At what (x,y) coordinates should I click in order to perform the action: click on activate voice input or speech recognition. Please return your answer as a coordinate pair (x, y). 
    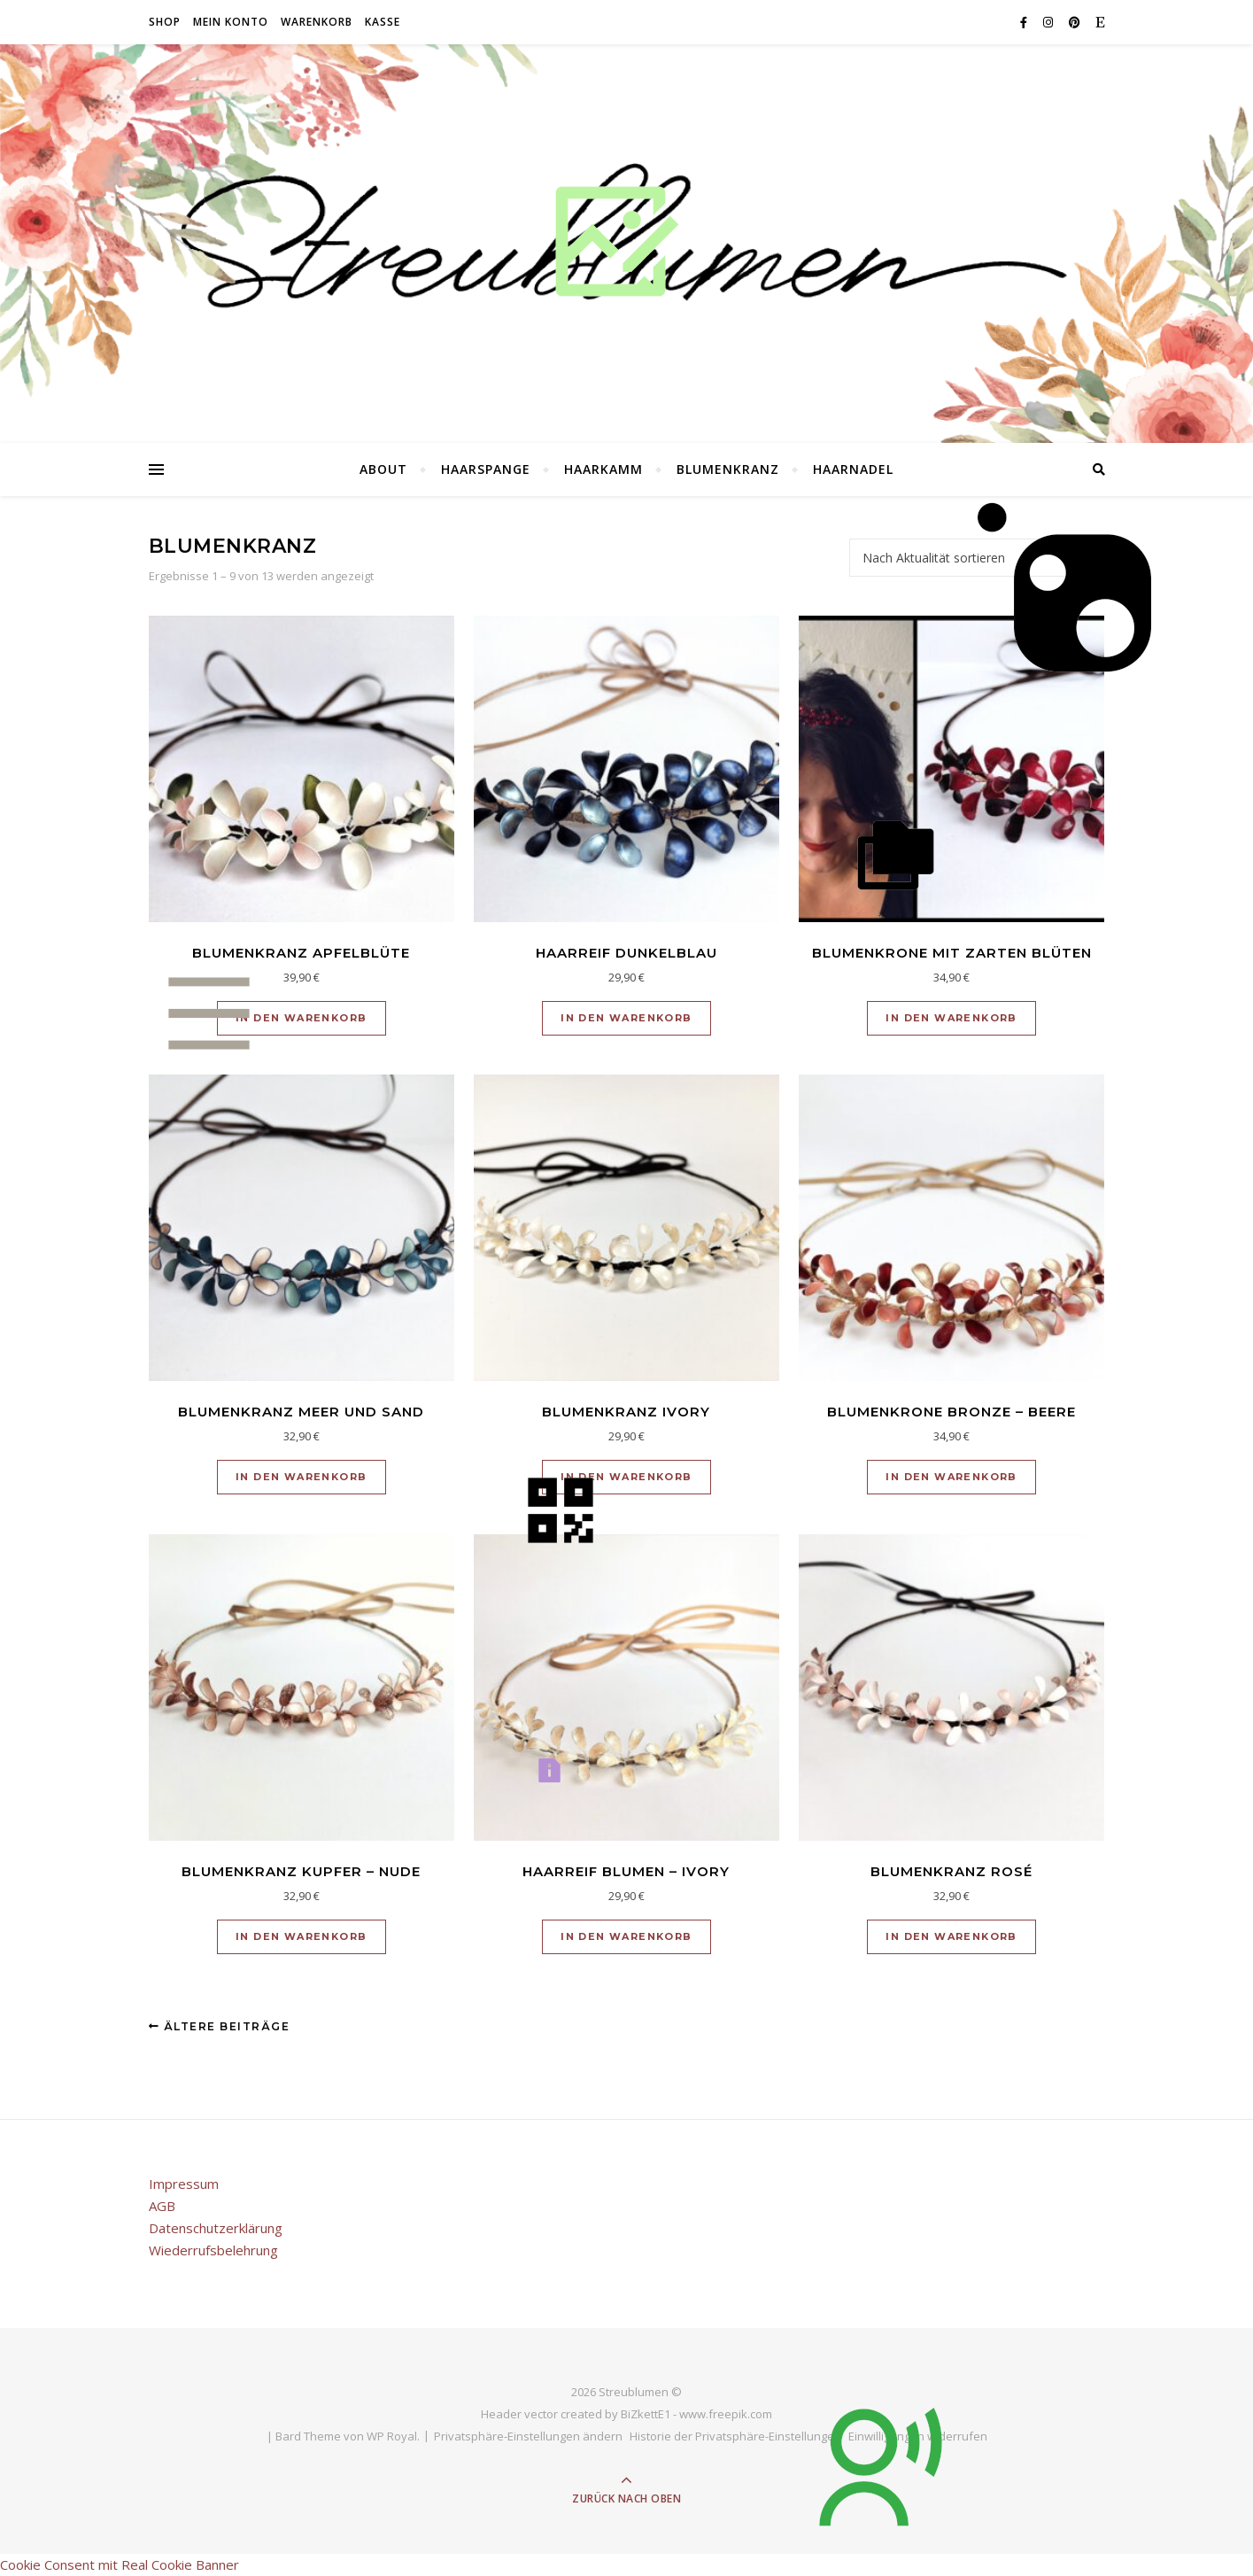
    Looking at the image, I should click on (880, 2470).